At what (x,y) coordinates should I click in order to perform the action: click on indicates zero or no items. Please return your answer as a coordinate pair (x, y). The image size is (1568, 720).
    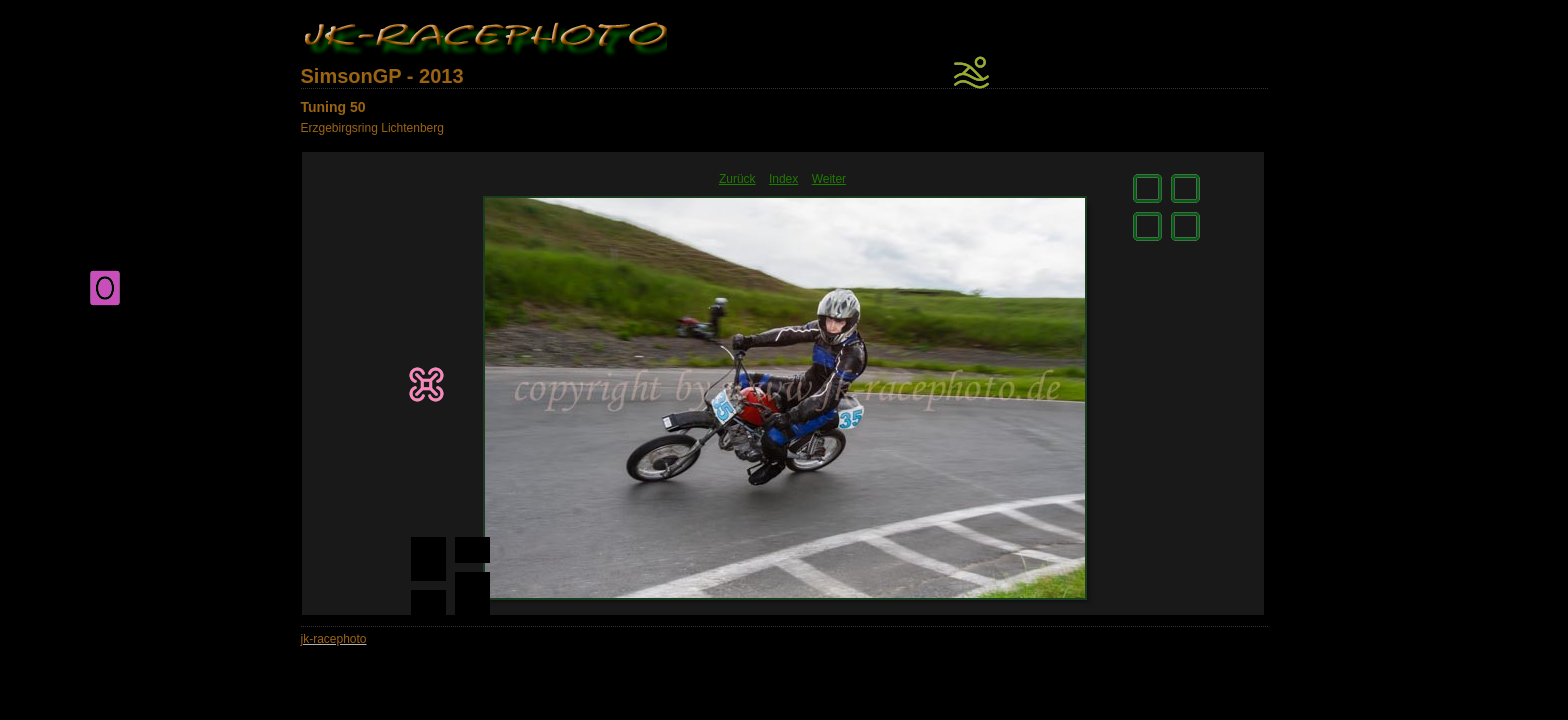
    Looking at the image, I should click on (105, 288).